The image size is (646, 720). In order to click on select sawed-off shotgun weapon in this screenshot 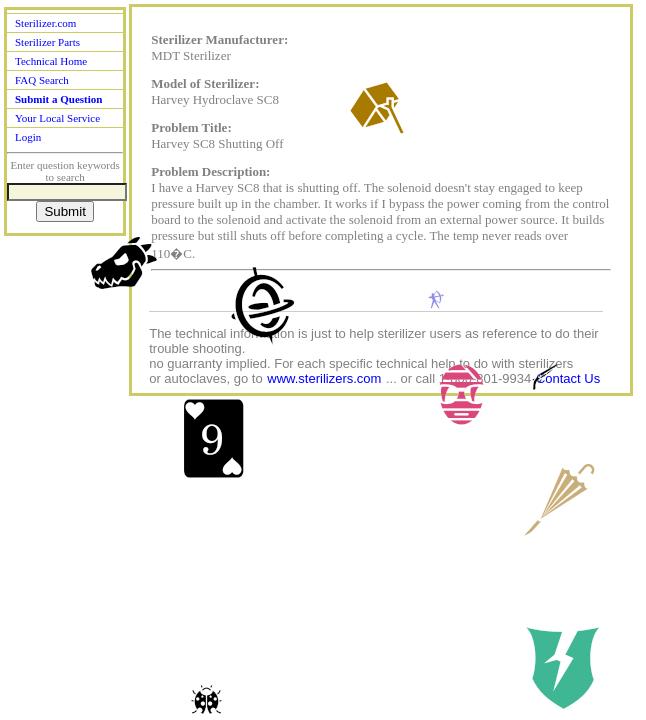, I will do `click(545, 377)`.